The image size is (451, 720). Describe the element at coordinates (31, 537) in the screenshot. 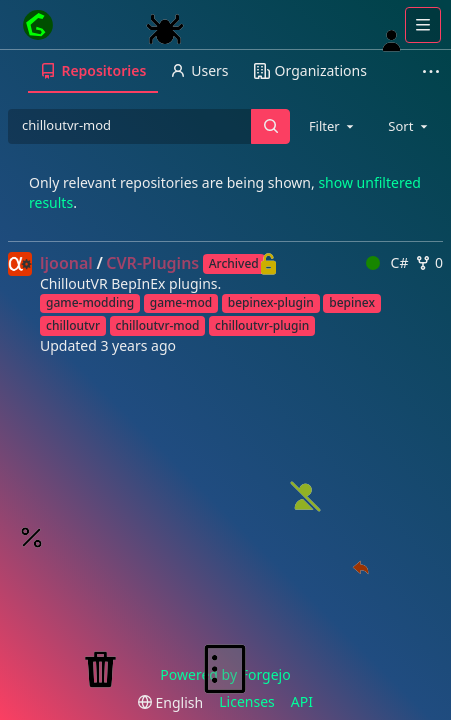

I see `view or apply a discount` at that location.